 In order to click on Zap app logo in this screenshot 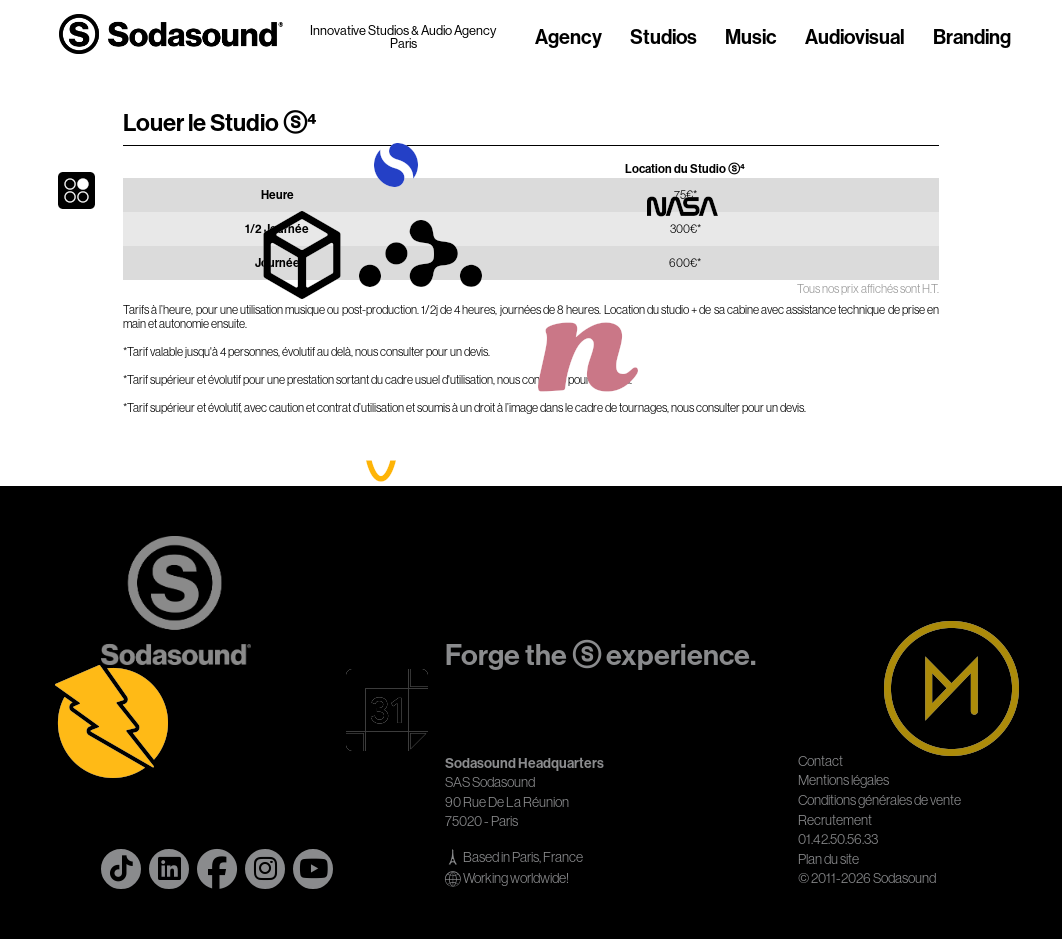, I will do `click(111, 721)`.